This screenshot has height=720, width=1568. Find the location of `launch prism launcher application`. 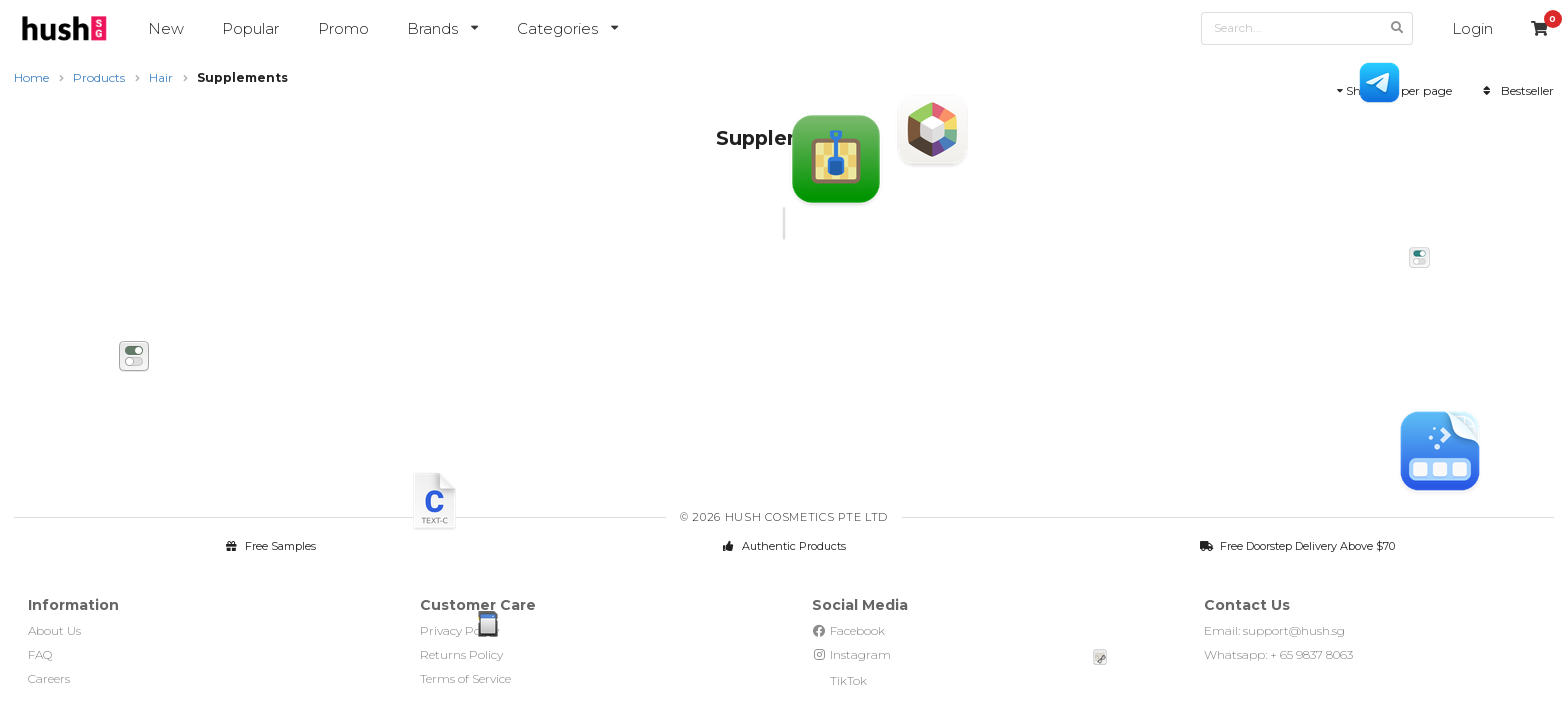

launch prism launcher application is located at coordinates (932, 129).